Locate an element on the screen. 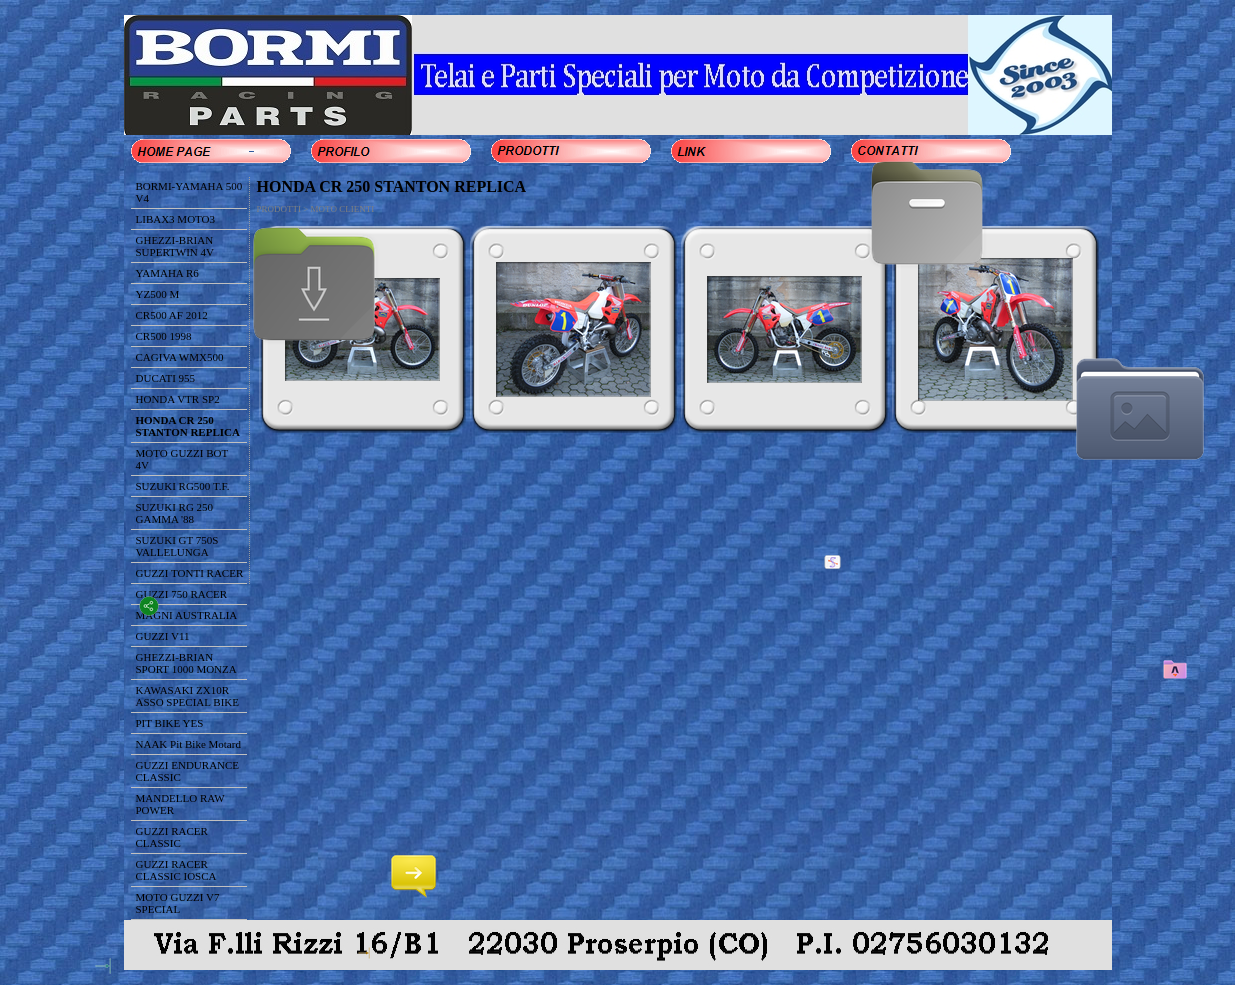 The width and height of the screenshot is (1235, 985). open your images folder is located at coordinates (1140, 409).